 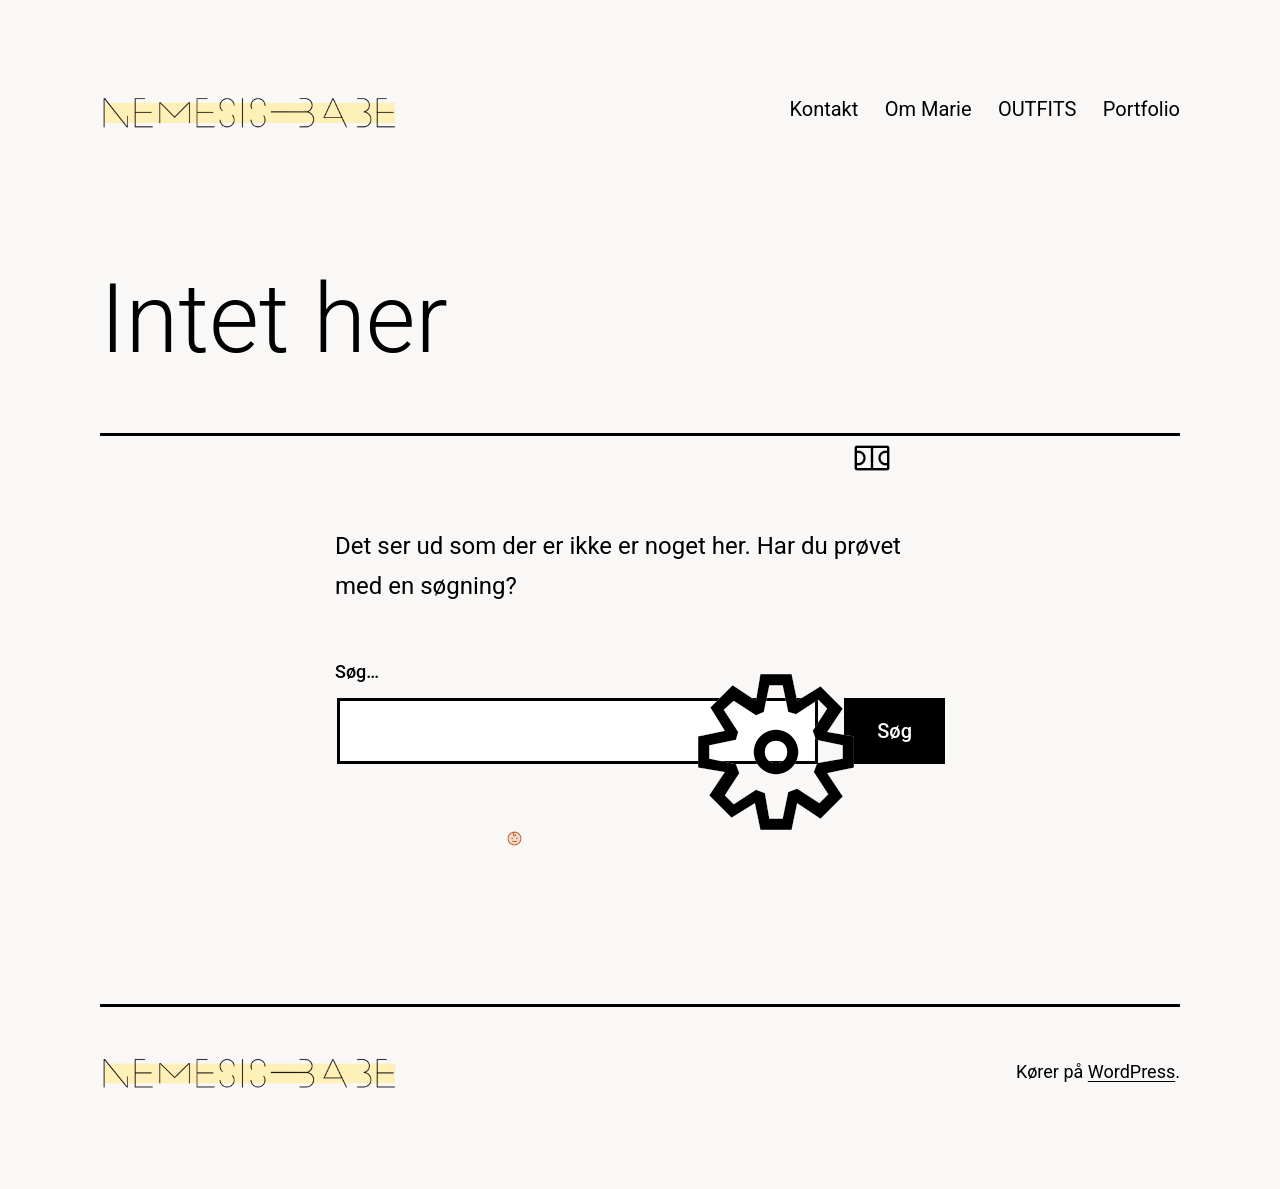 What do you see at coordinates (872, 458) in the screenshot?
I see `view basketball court locations` at bounding box center [872, 458].